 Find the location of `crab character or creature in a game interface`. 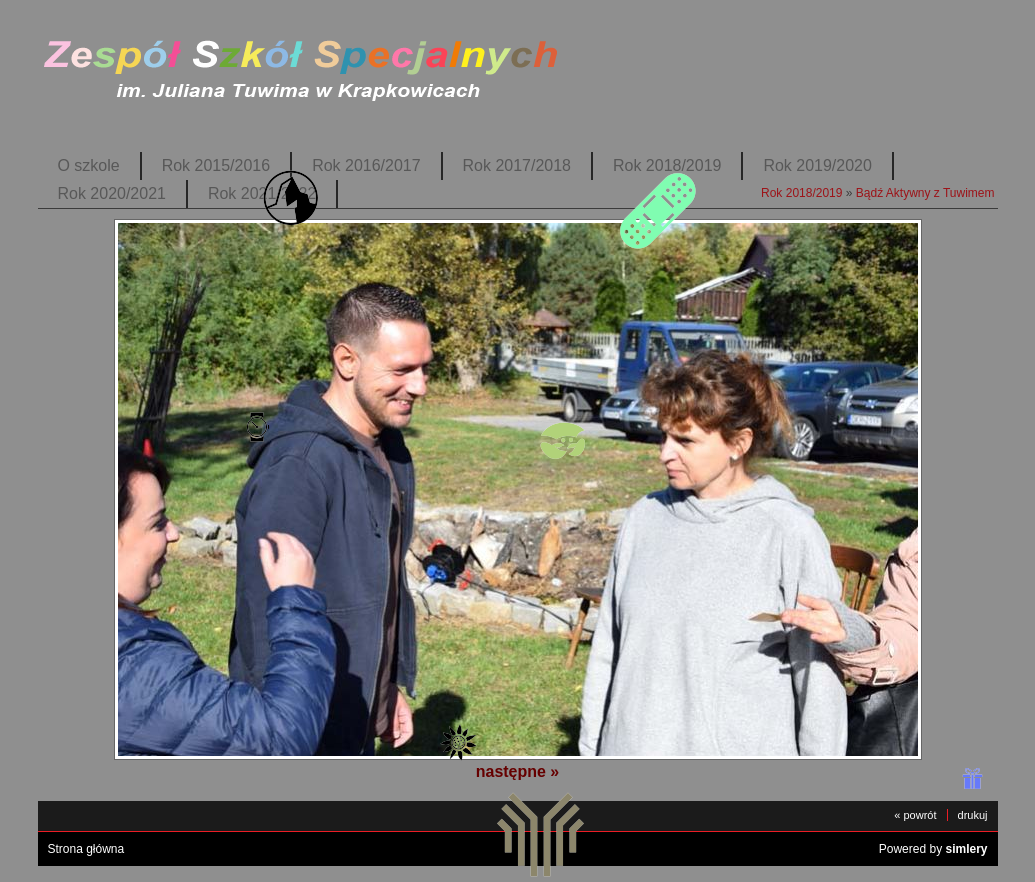

crab character or creature in a game interface is located at coordinates (563, 441).